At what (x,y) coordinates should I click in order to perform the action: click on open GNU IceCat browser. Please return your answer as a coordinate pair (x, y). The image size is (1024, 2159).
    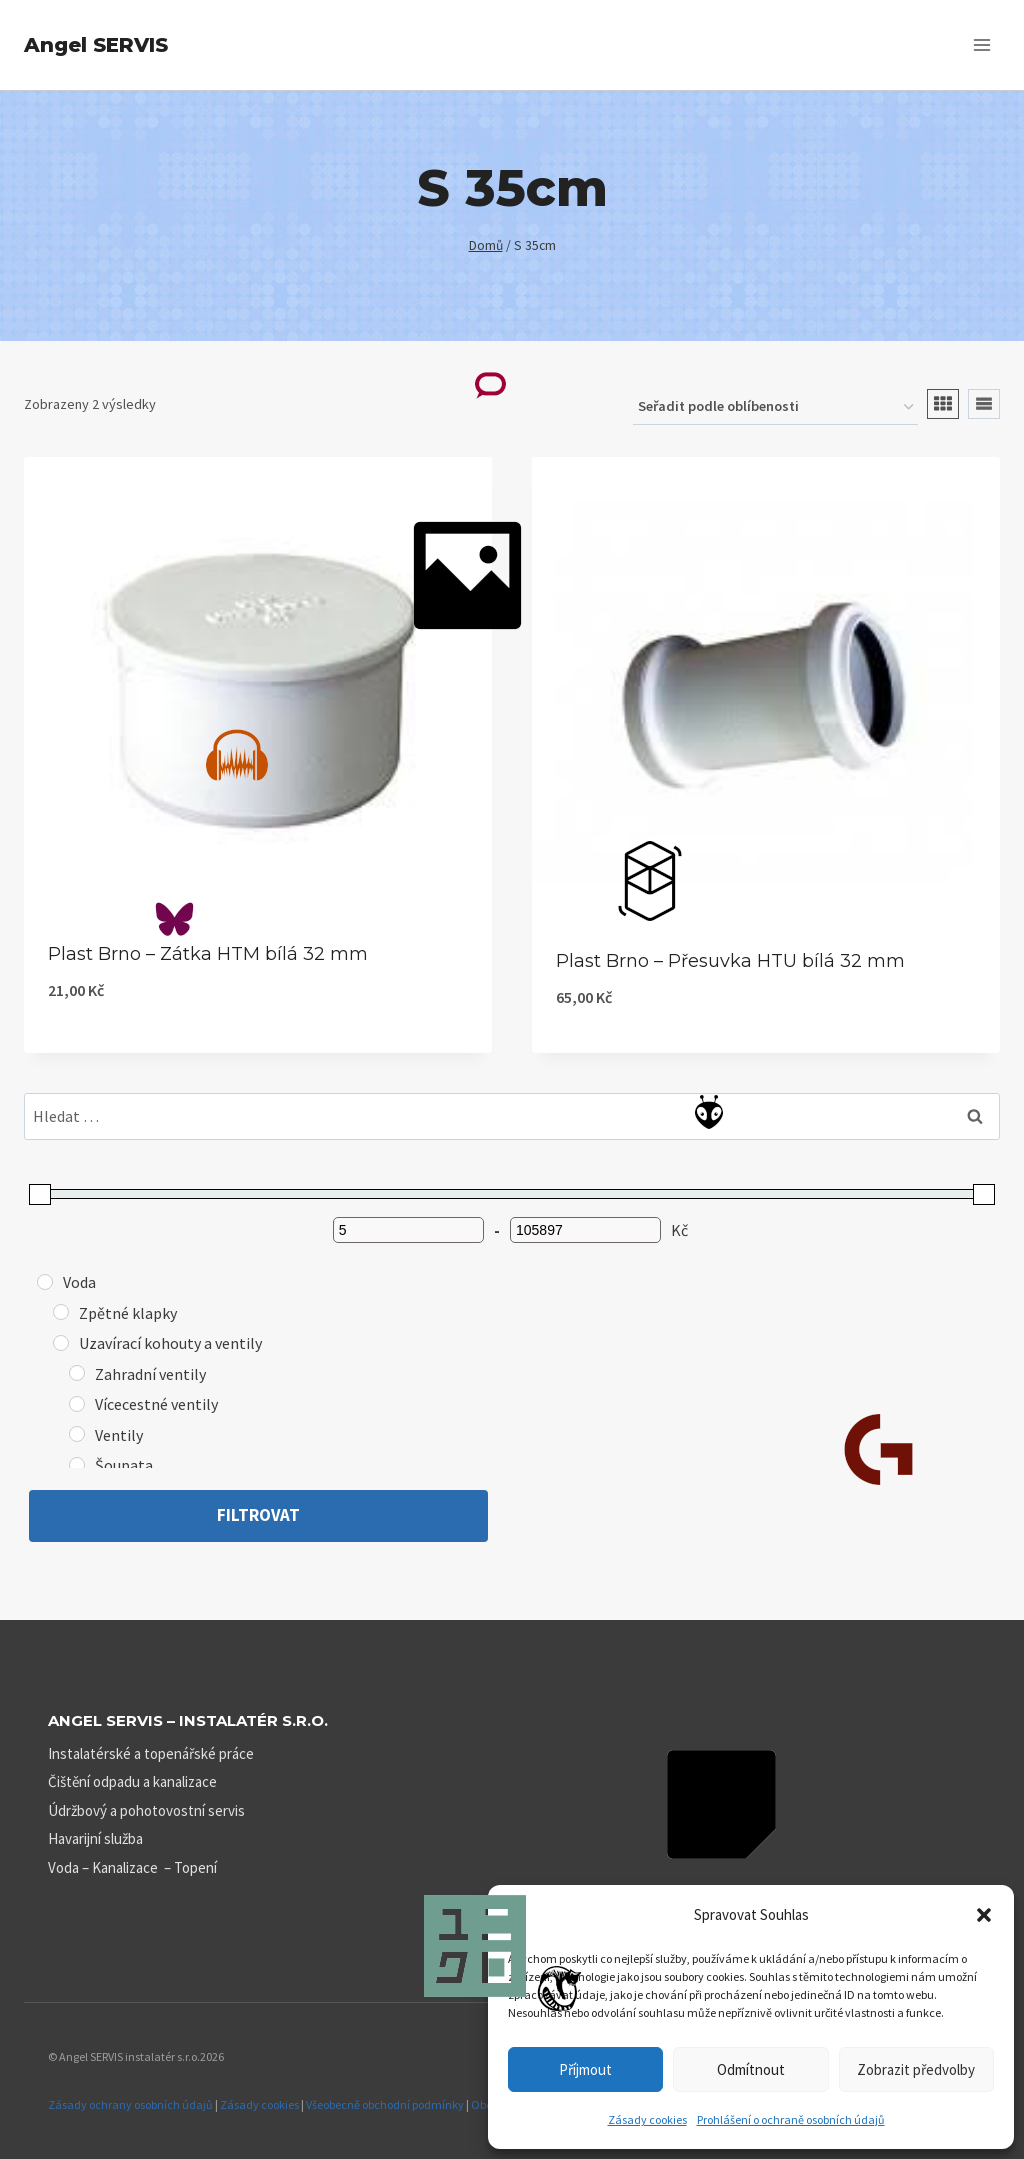
    Looking at the image, I should click on (559, 1988).